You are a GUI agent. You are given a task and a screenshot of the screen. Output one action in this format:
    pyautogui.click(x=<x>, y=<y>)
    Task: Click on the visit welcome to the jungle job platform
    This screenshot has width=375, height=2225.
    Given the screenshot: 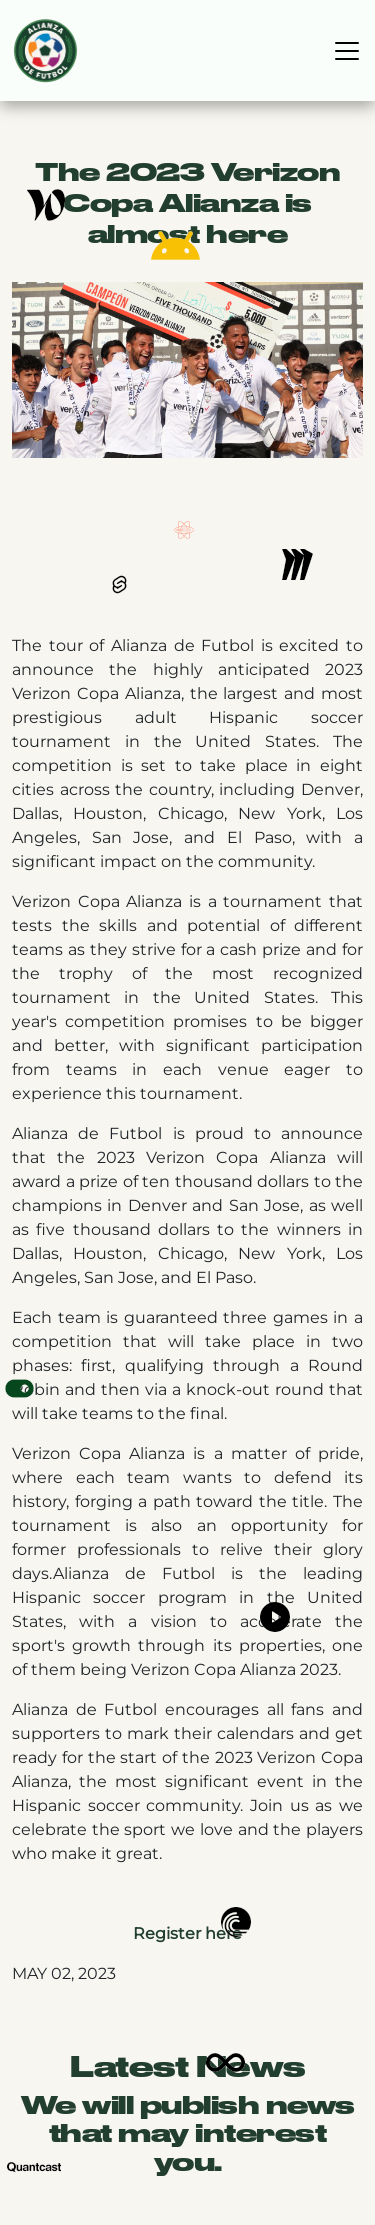 What is the action you would take?
    pyautogui.click(x=46, y=205)
    